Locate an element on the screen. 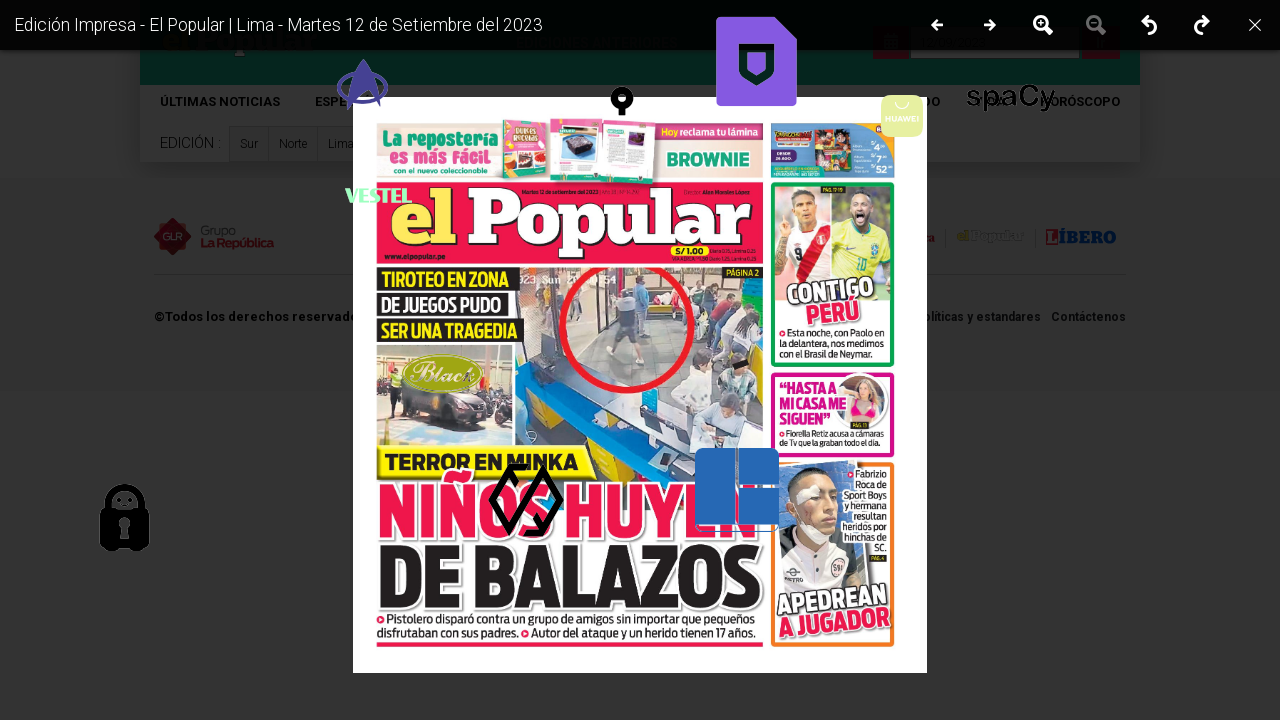 Image resolution: width=1280 pixels, height=720 pixels. black brand logo is located at coordinates (442, 373).